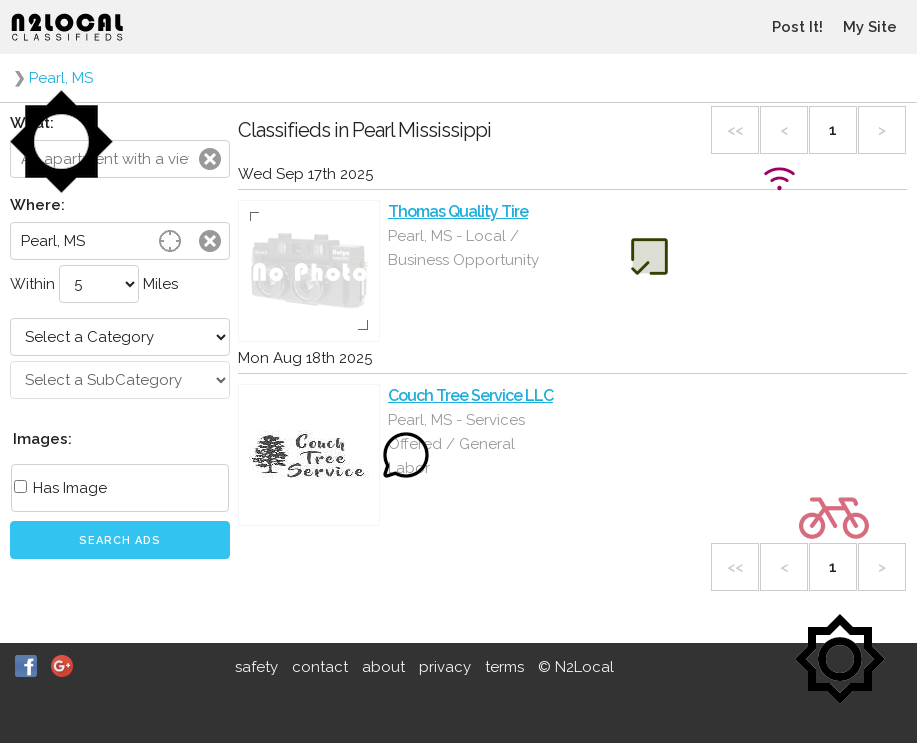 This screenshot has width=917, height=743. What do you see at coordinates (834, 517) in the screenshot?
I see `select bicycle as transportation mode` at bounding box center [834, 517].